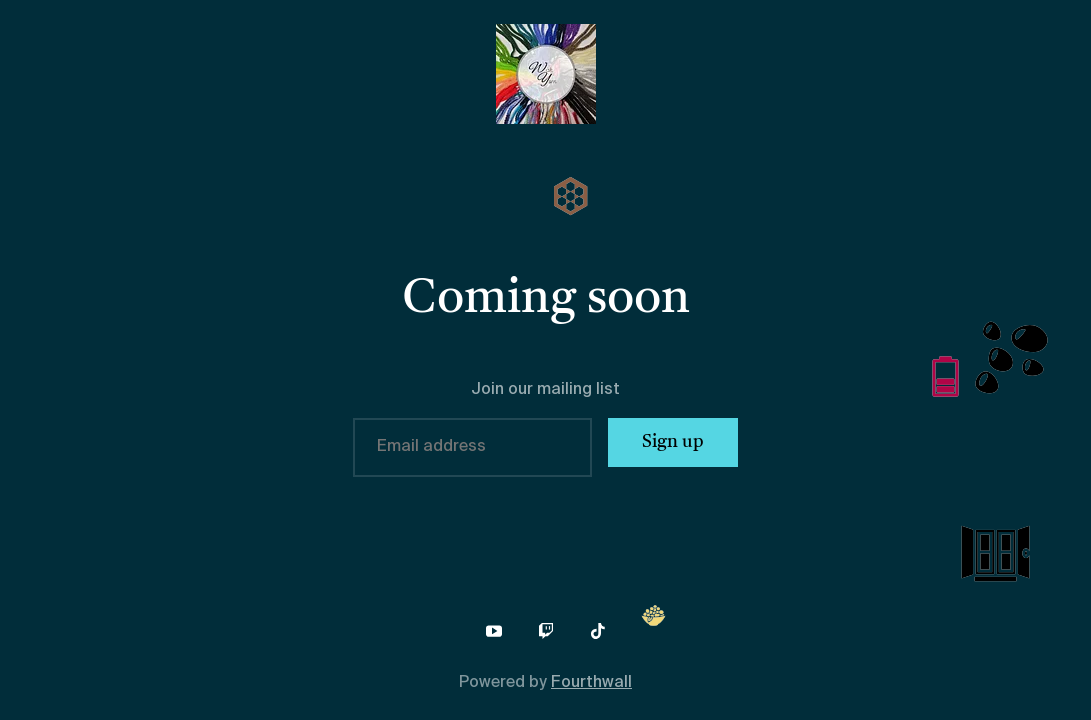 The width and height of the screenshot is (1091, 720). I want to click on view fruit or berry recipes, so click(653, 615).